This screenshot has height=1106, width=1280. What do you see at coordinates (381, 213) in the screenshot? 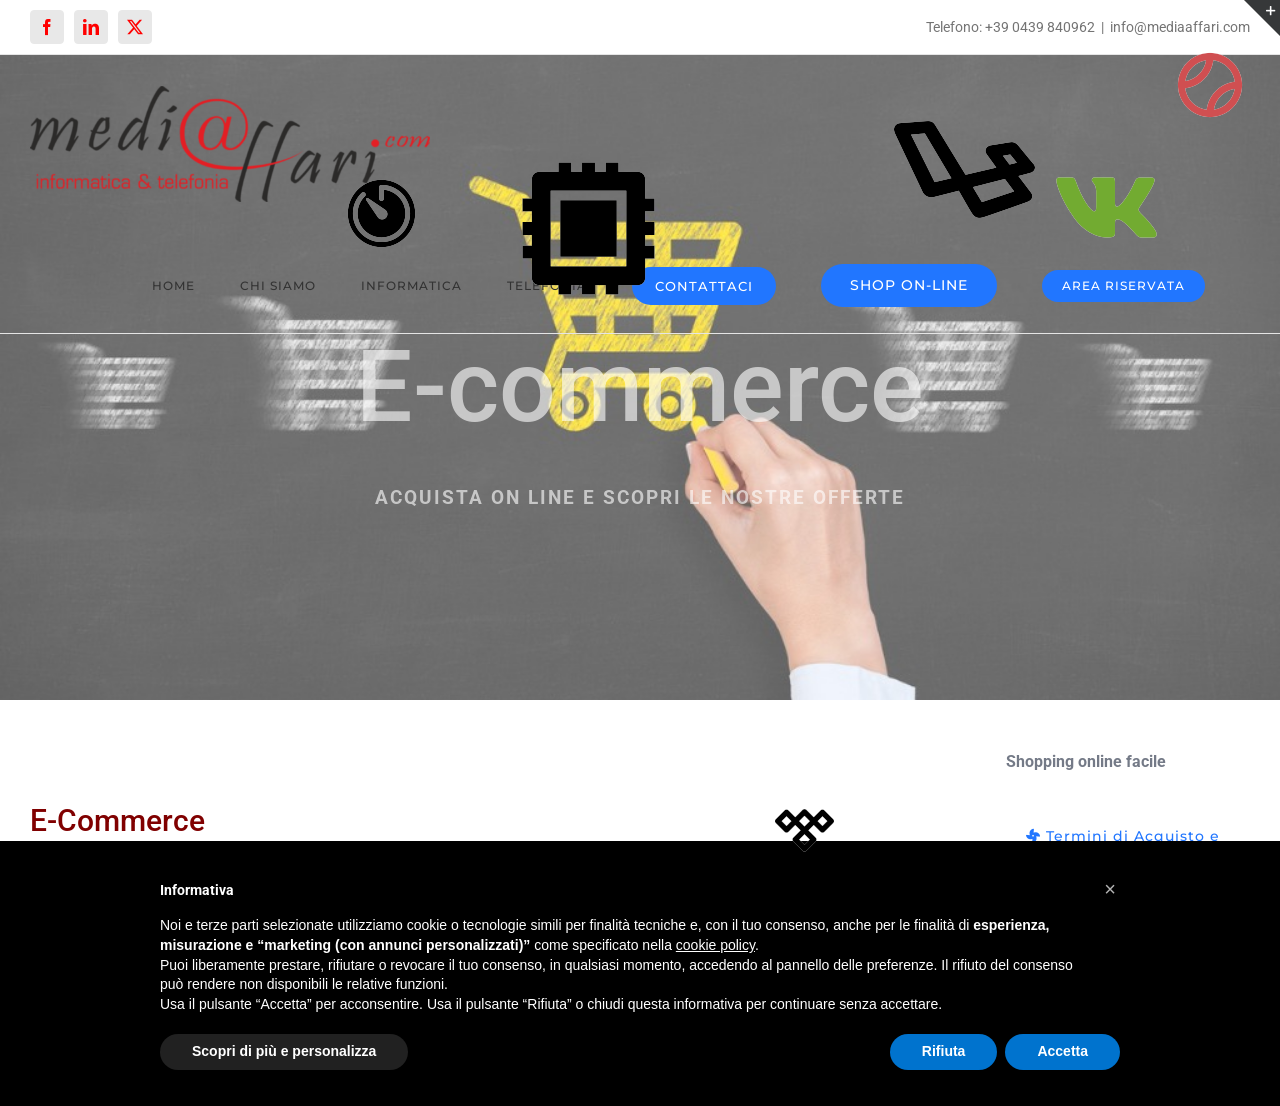
I see `set or start a timer` at bounding box center [381, 213].